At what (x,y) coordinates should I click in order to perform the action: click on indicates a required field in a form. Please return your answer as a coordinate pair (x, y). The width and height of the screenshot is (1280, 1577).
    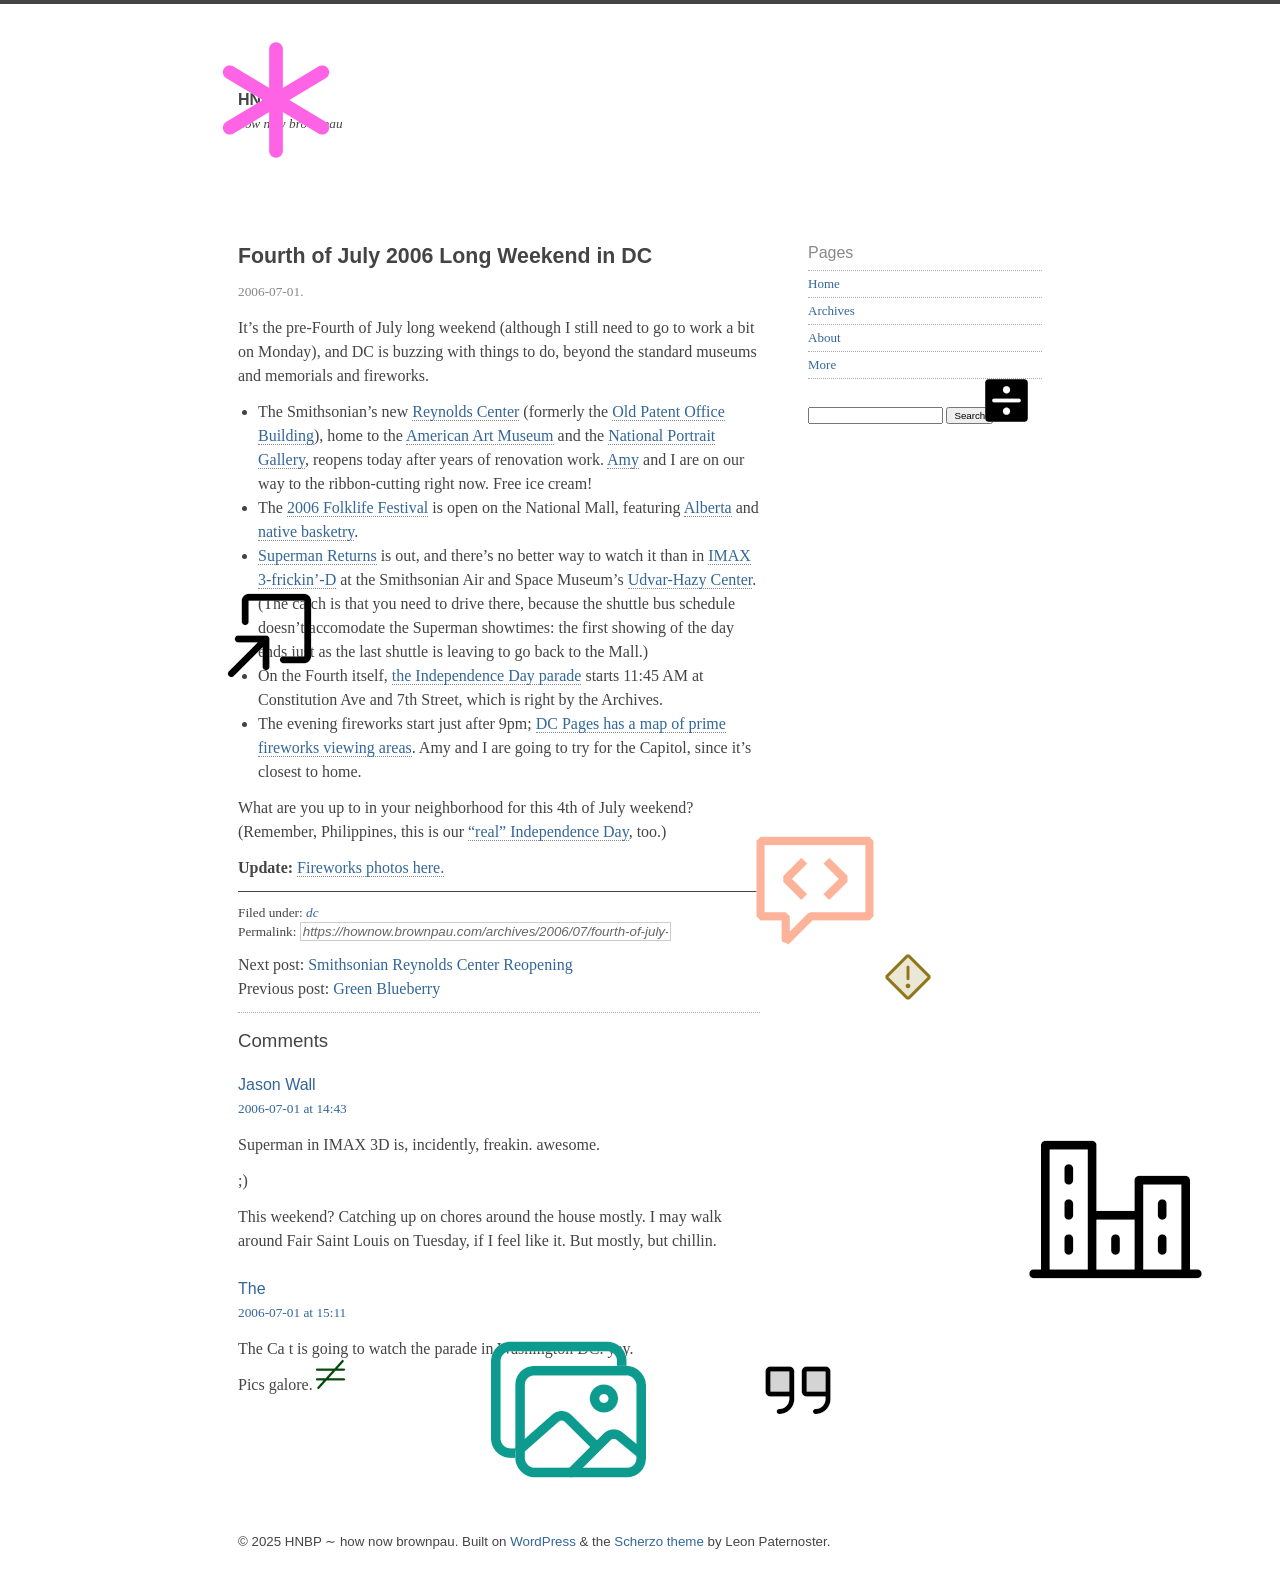
    Looking at the image, I should click on (276, 100).